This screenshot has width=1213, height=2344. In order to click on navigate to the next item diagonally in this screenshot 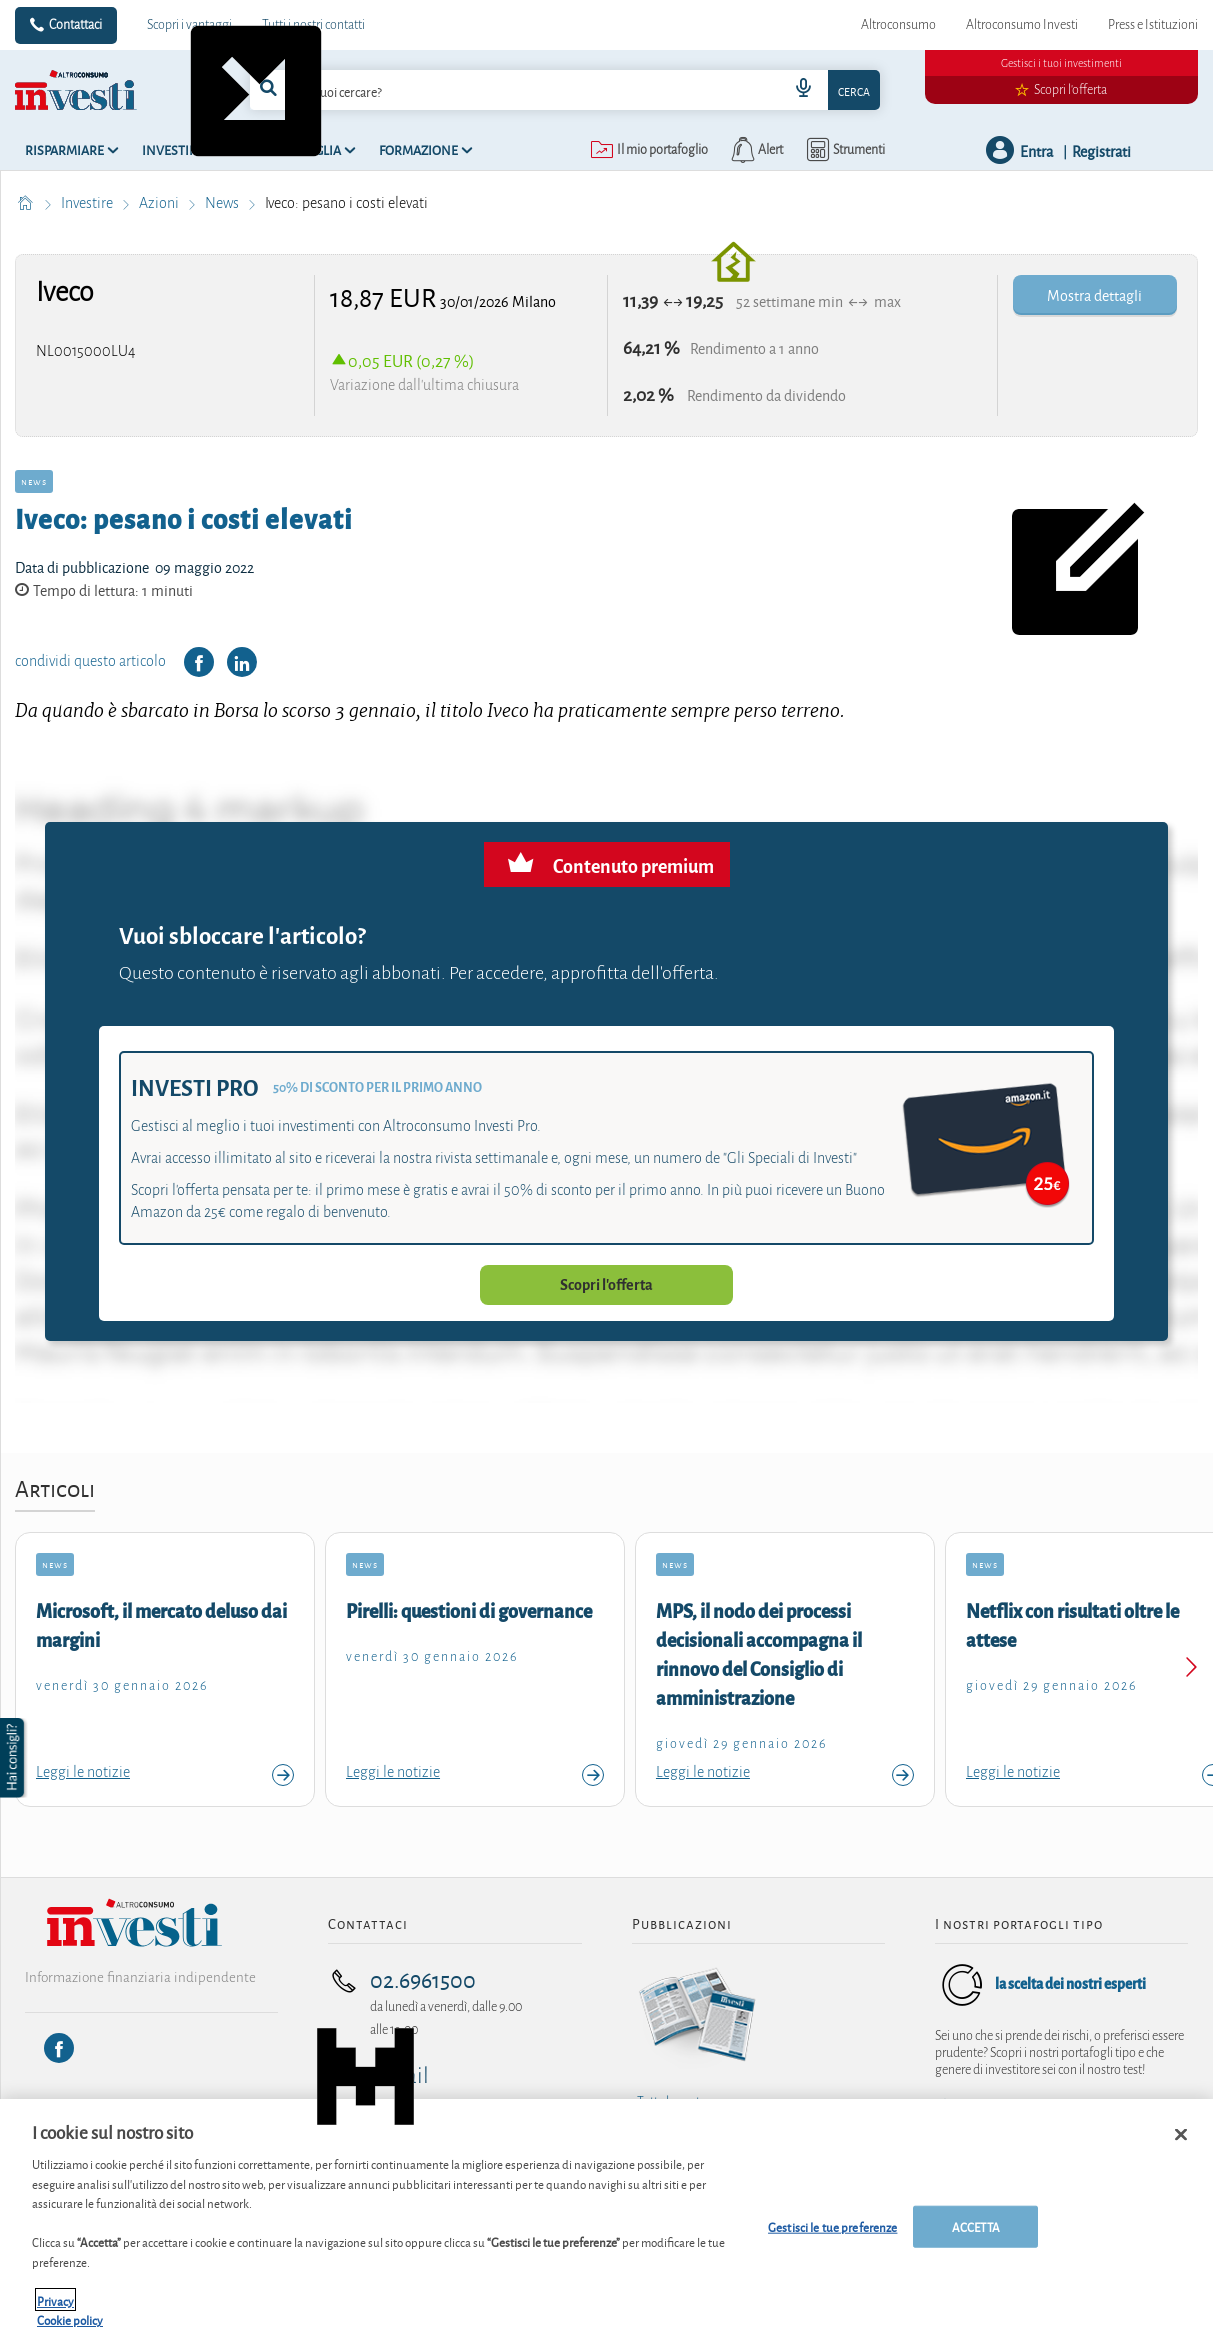, I will do `click(256, 91)`.